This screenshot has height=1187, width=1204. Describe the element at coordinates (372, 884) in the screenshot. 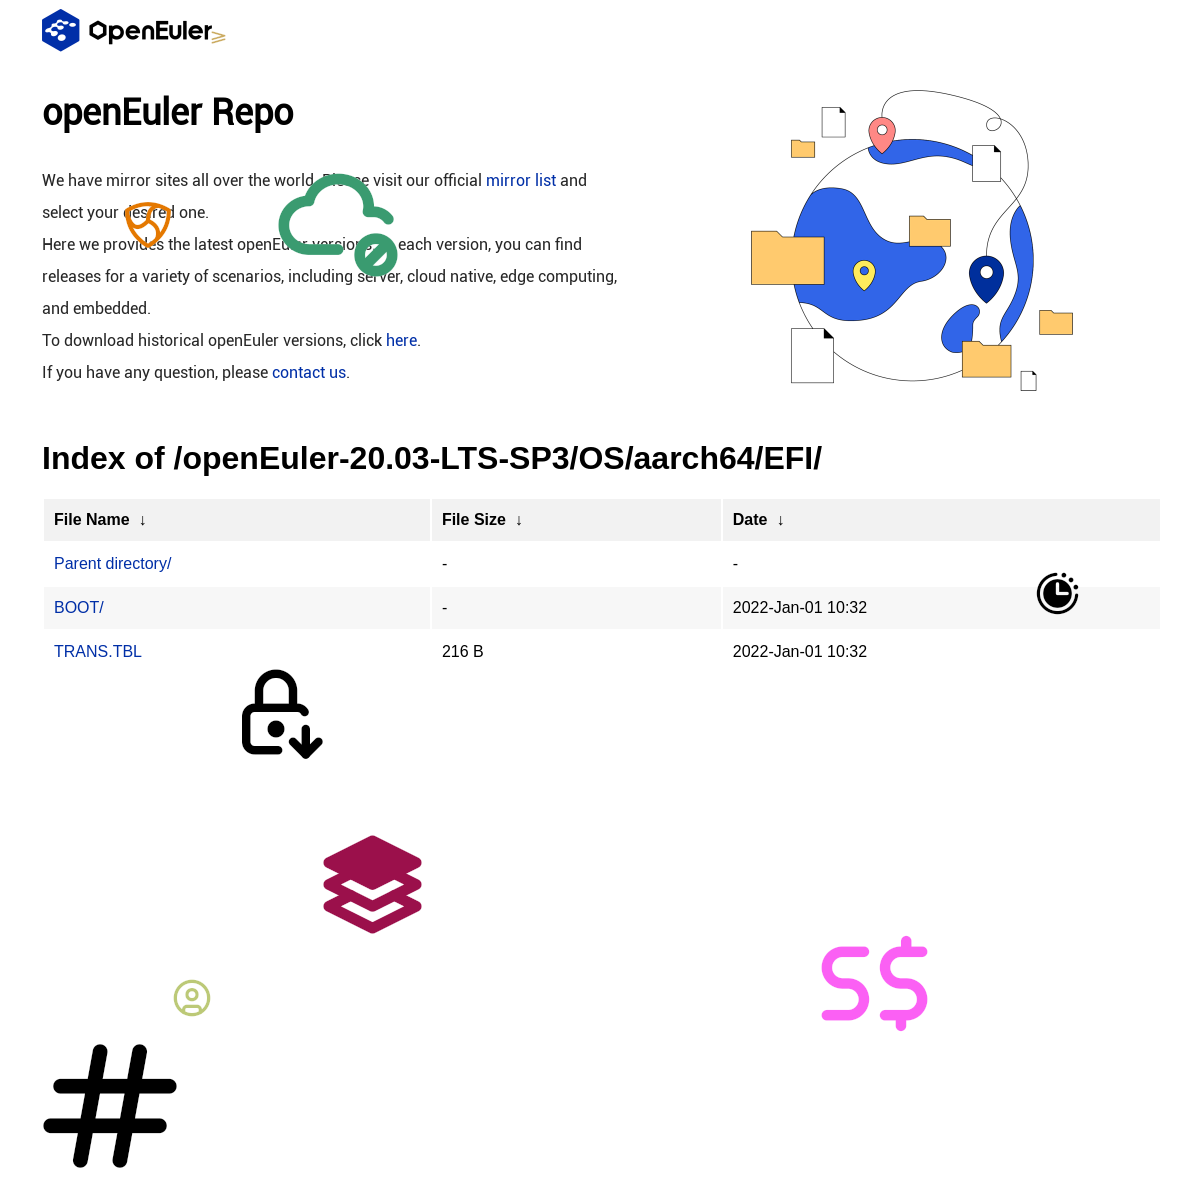

I see `view front layer of a stack` at that location.